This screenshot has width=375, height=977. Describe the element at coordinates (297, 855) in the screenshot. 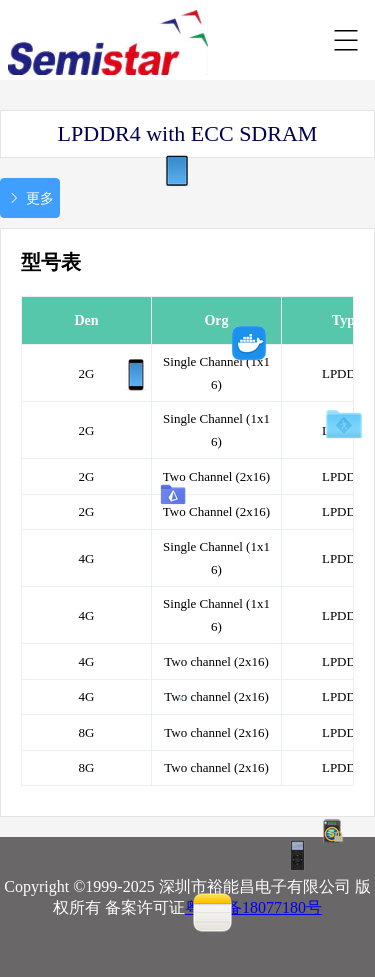

I see `iPod nano device connected` at that location.